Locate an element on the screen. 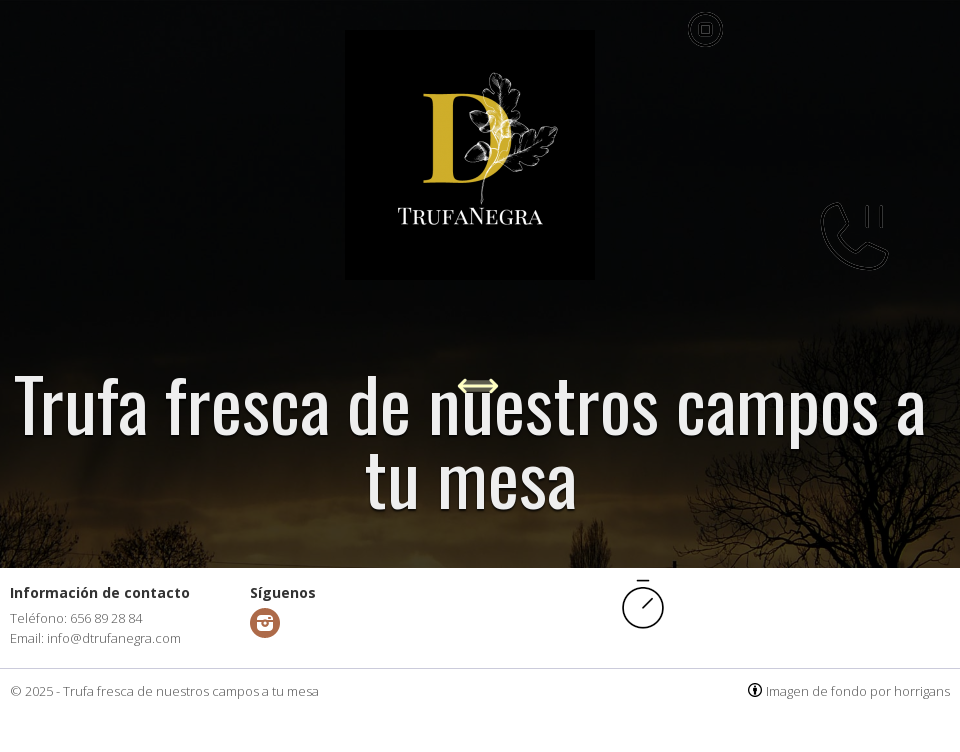 This screenshot has width=960, height=752. put current call on hold is located at coordinates (856, 235).